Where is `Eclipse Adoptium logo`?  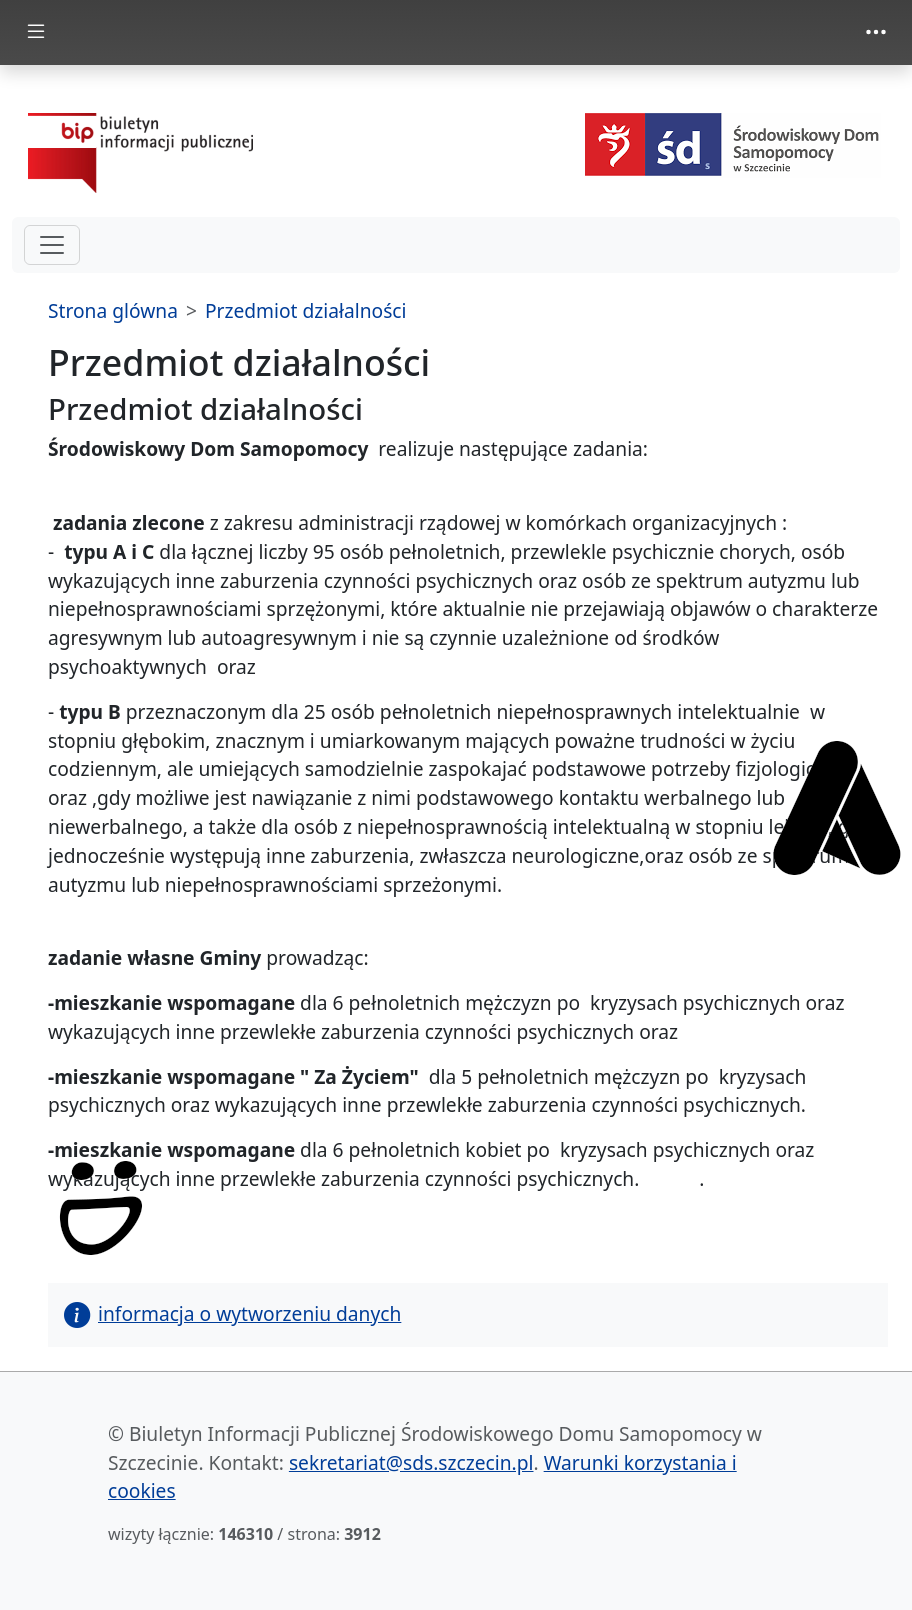
Eclipse Adoptium logo is located at coordinates (837, 808).